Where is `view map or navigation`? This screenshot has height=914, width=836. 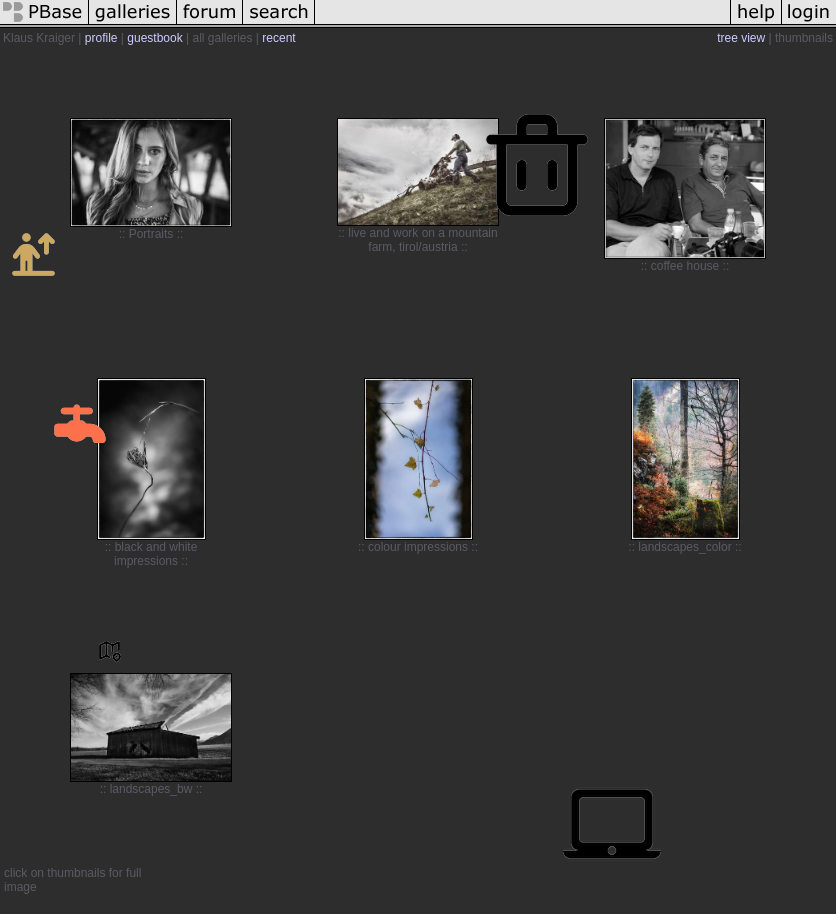
view map or navigation is located at coordinates (109, 650).